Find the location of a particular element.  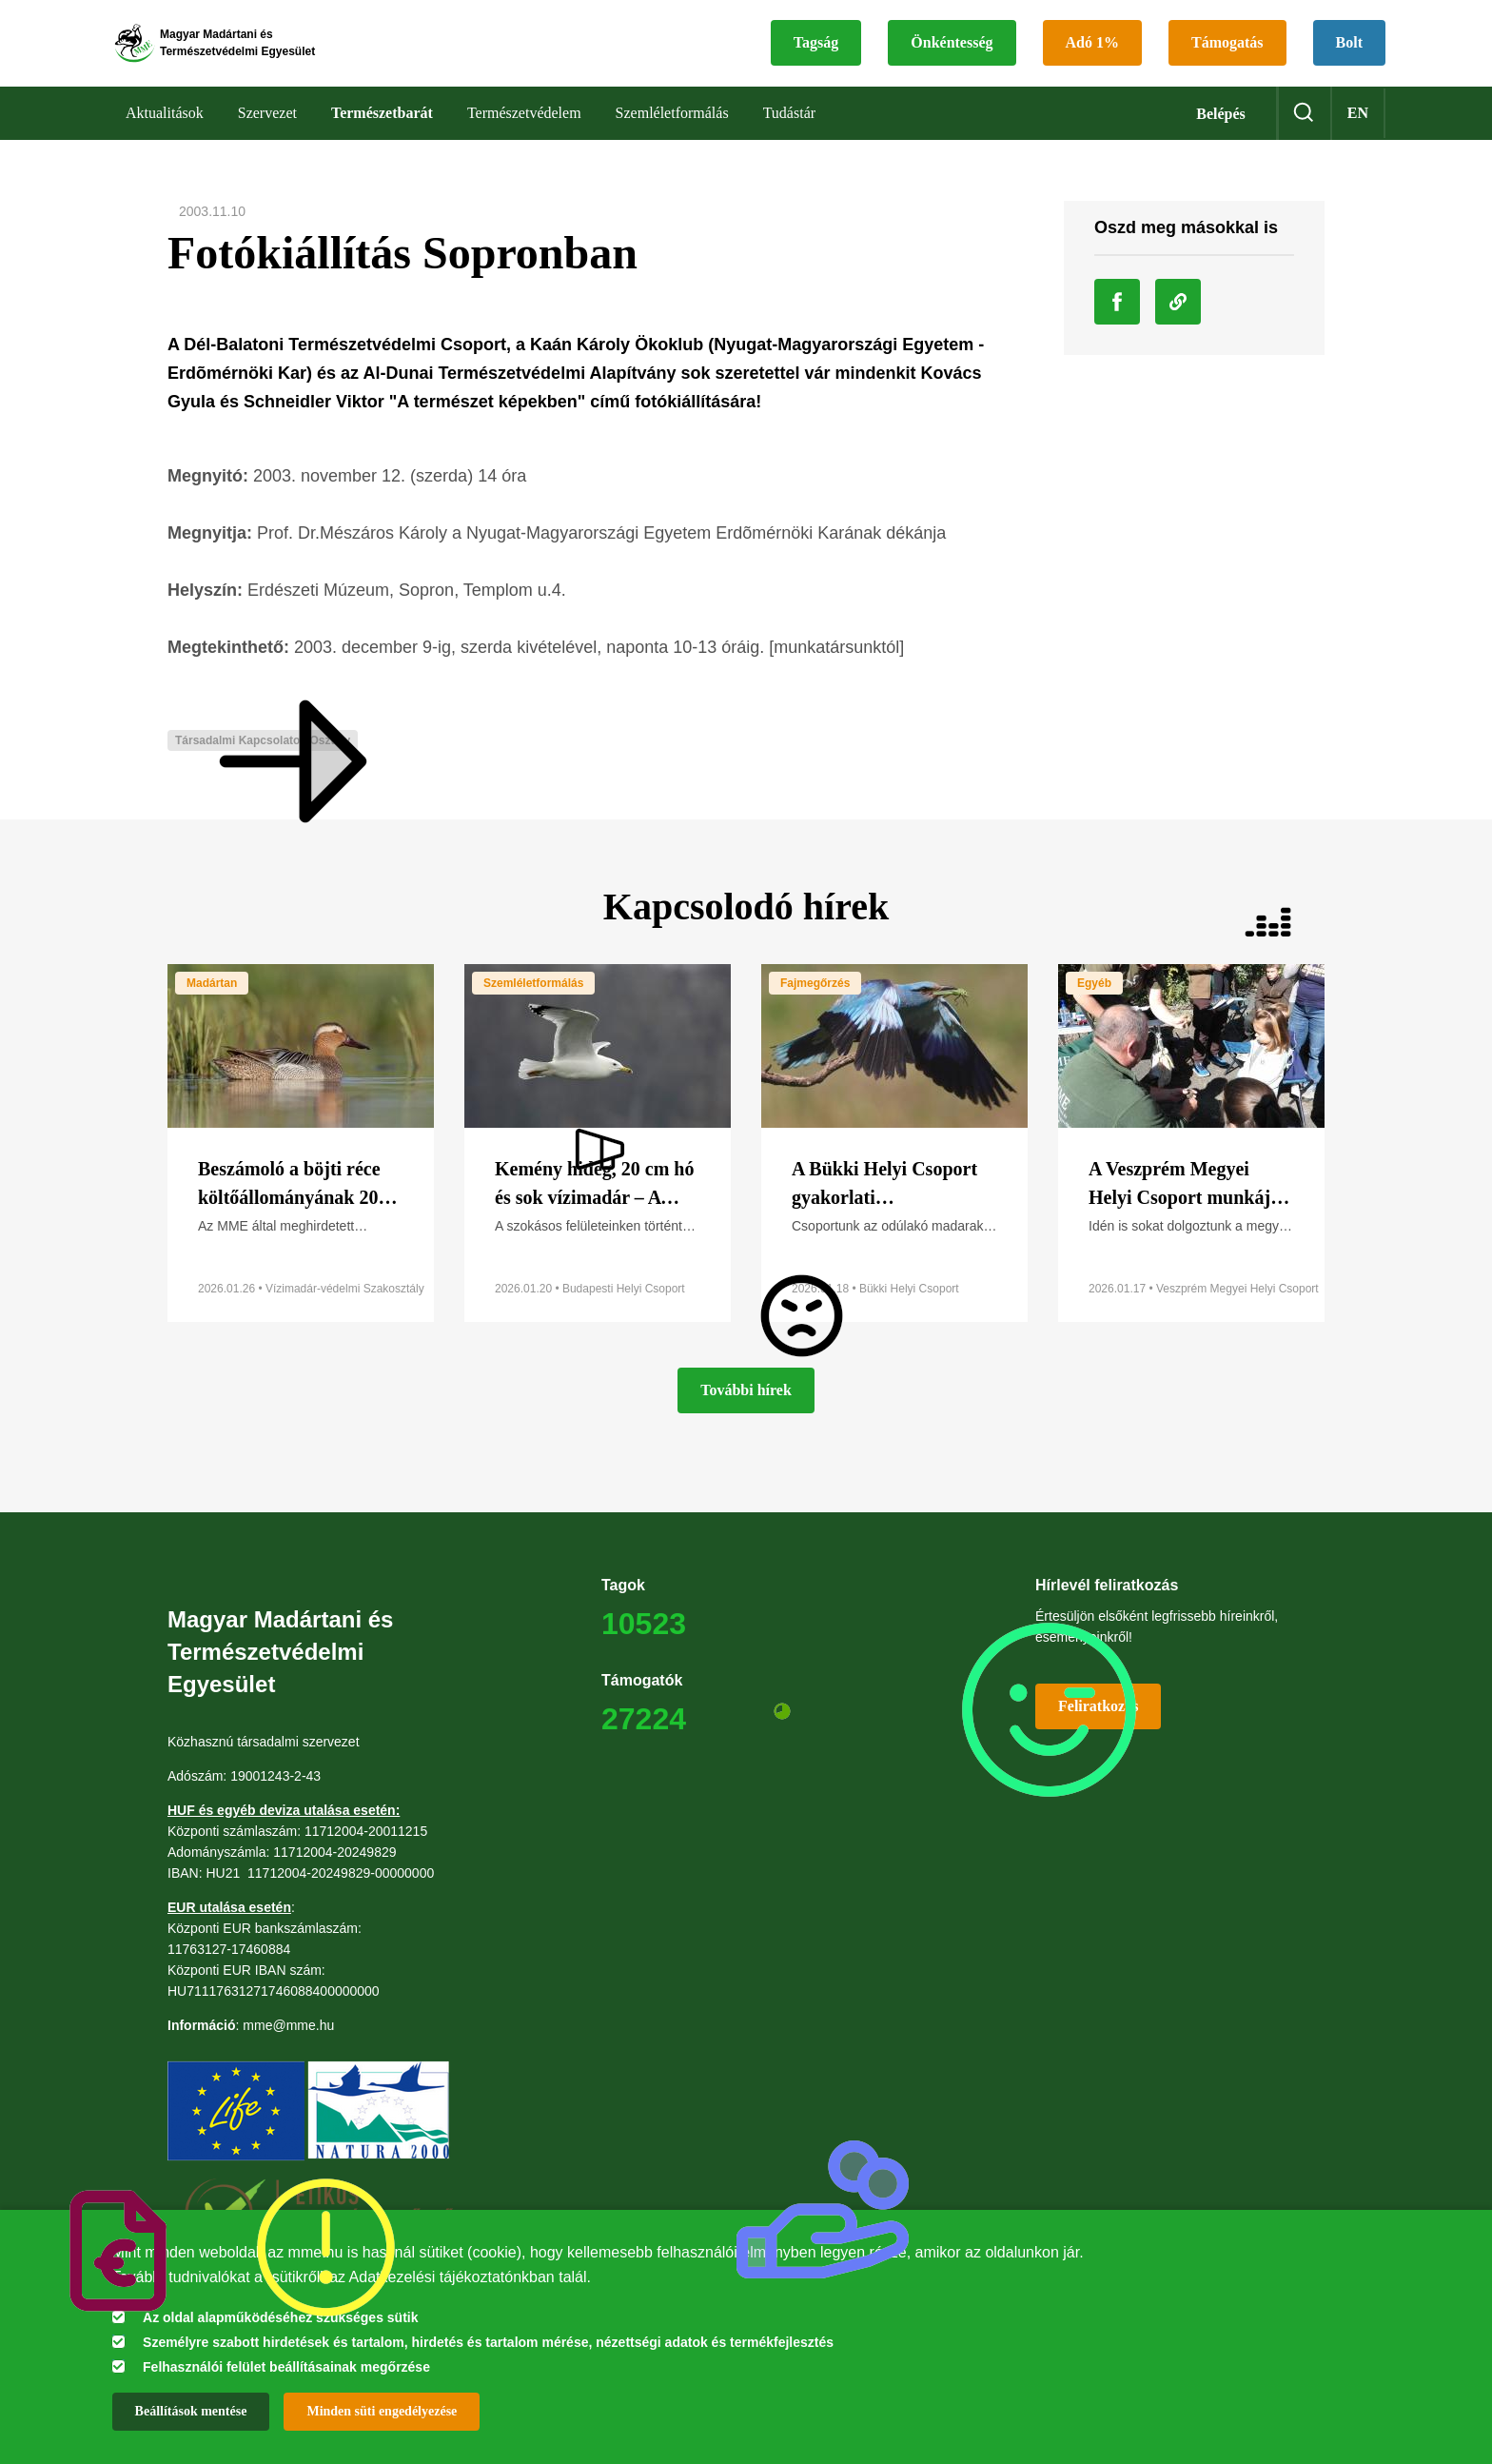

indicates 70% progress or completion is located at coordinates (782, 1711).